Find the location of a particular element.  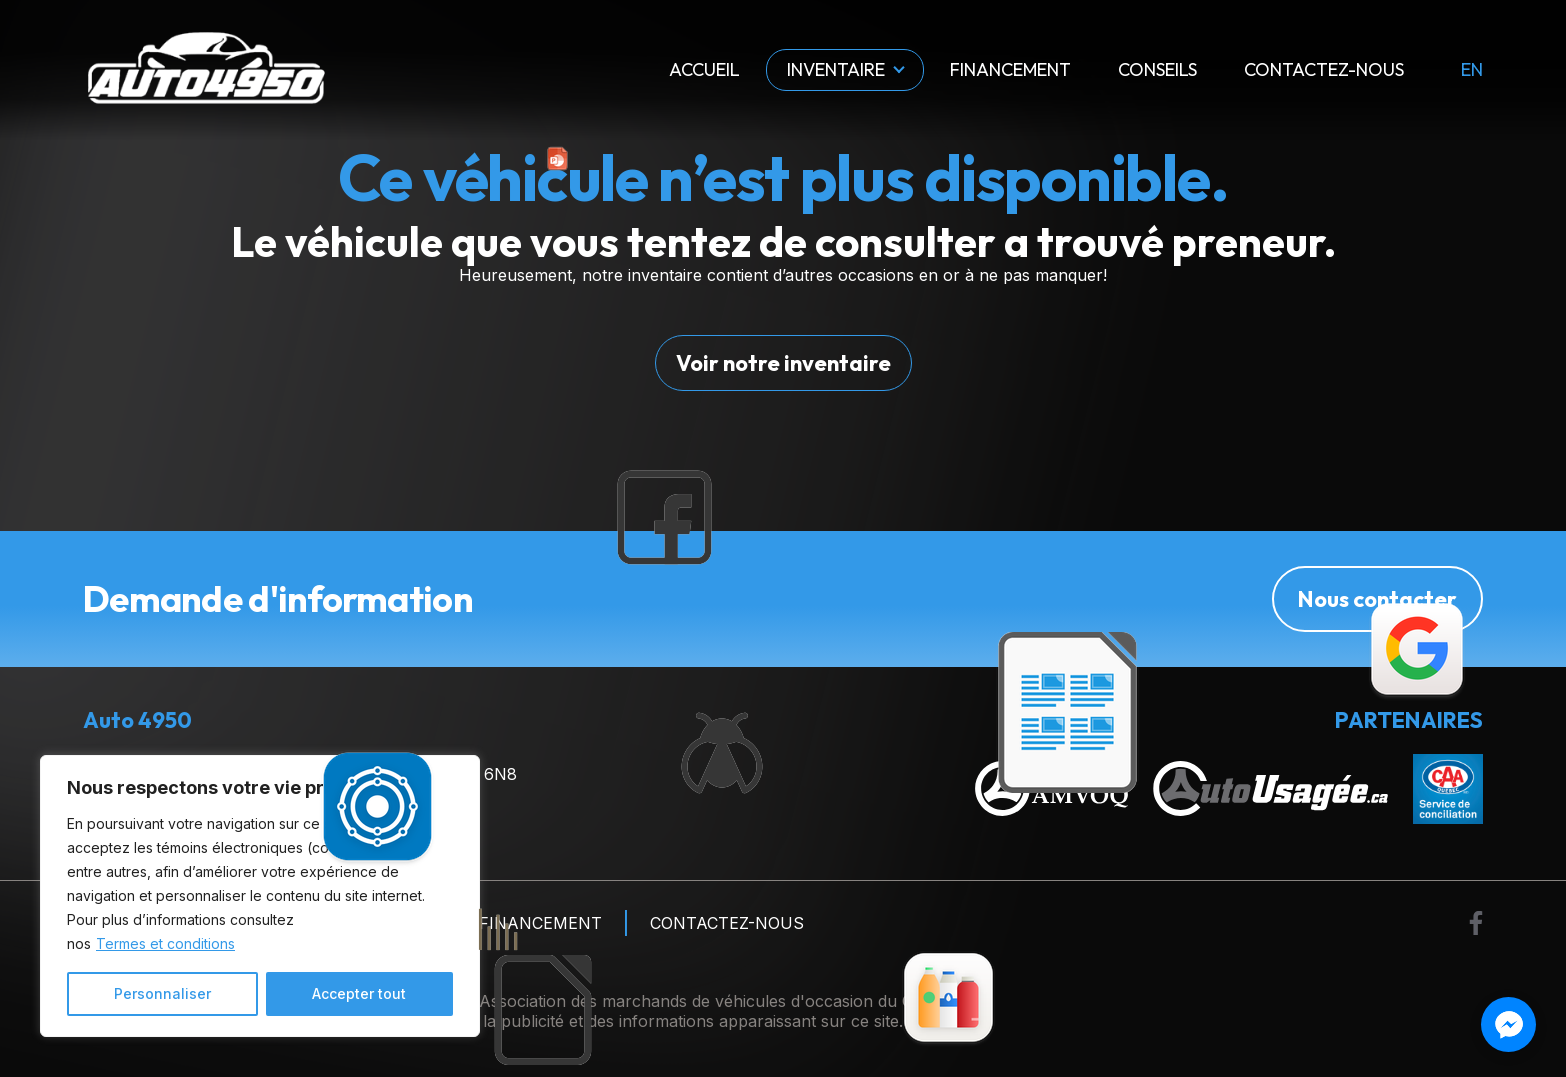

open the Google app is located at coordinates (1417, 649).